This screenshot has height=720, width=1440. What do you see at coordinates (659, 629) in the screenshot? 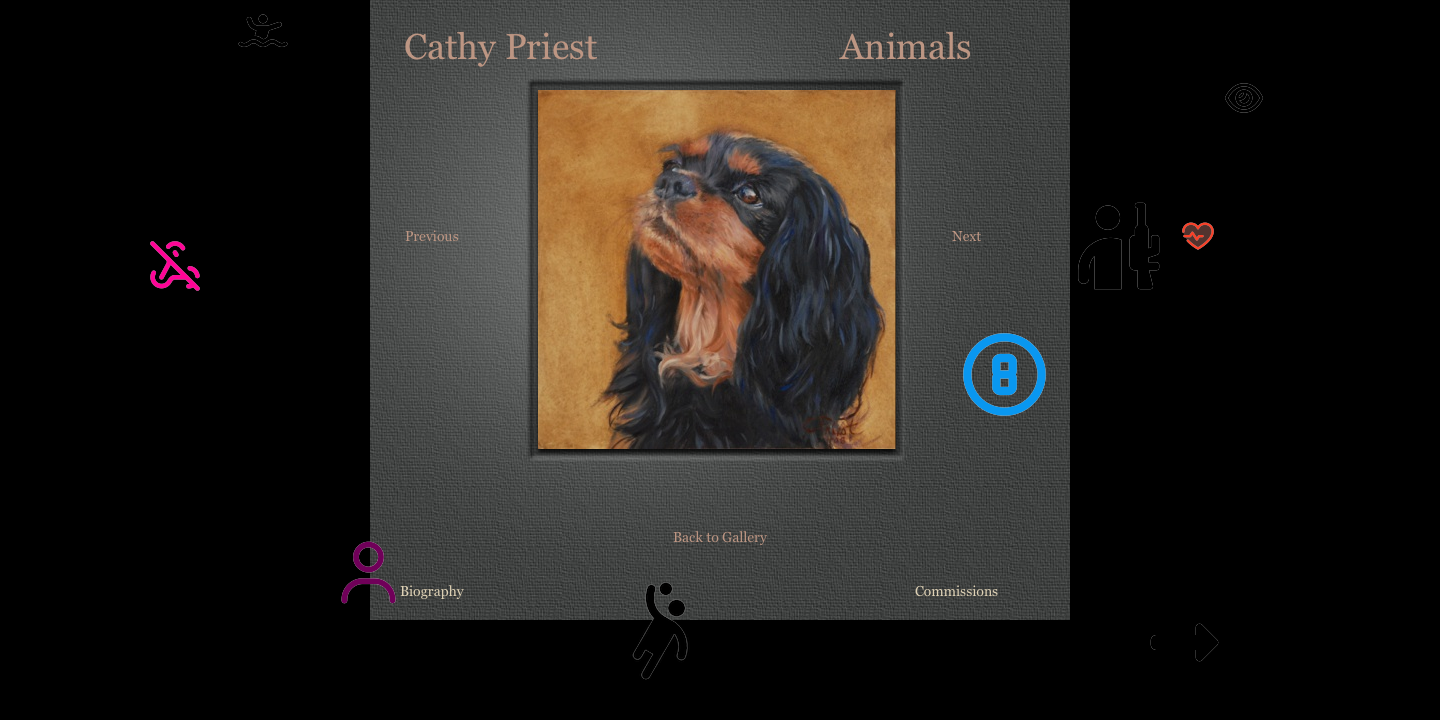
I see `access handball sports content` at bounding box center [659, 629].